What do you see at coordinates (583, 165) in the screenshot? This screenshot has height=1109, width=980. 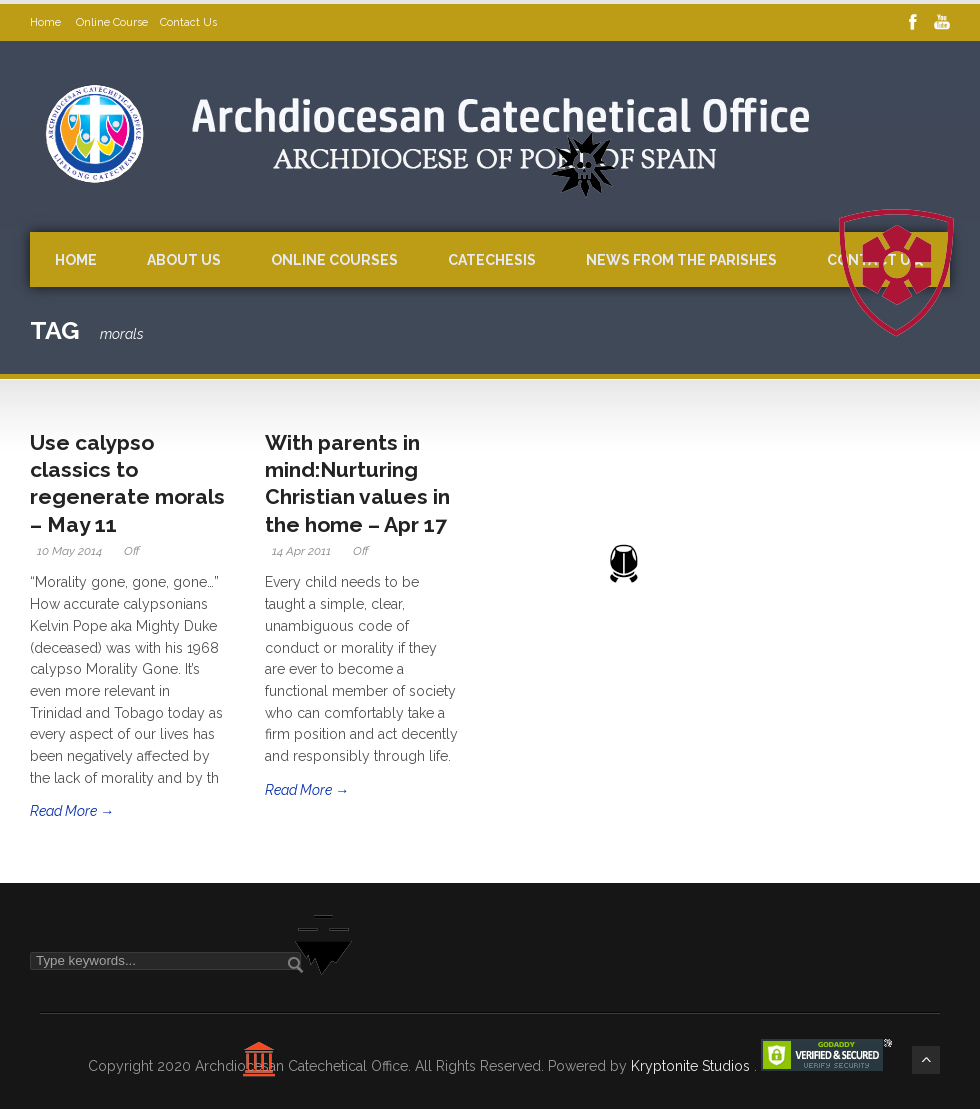 I see `indicates a death or game over event` at bounding box center [583, 165].